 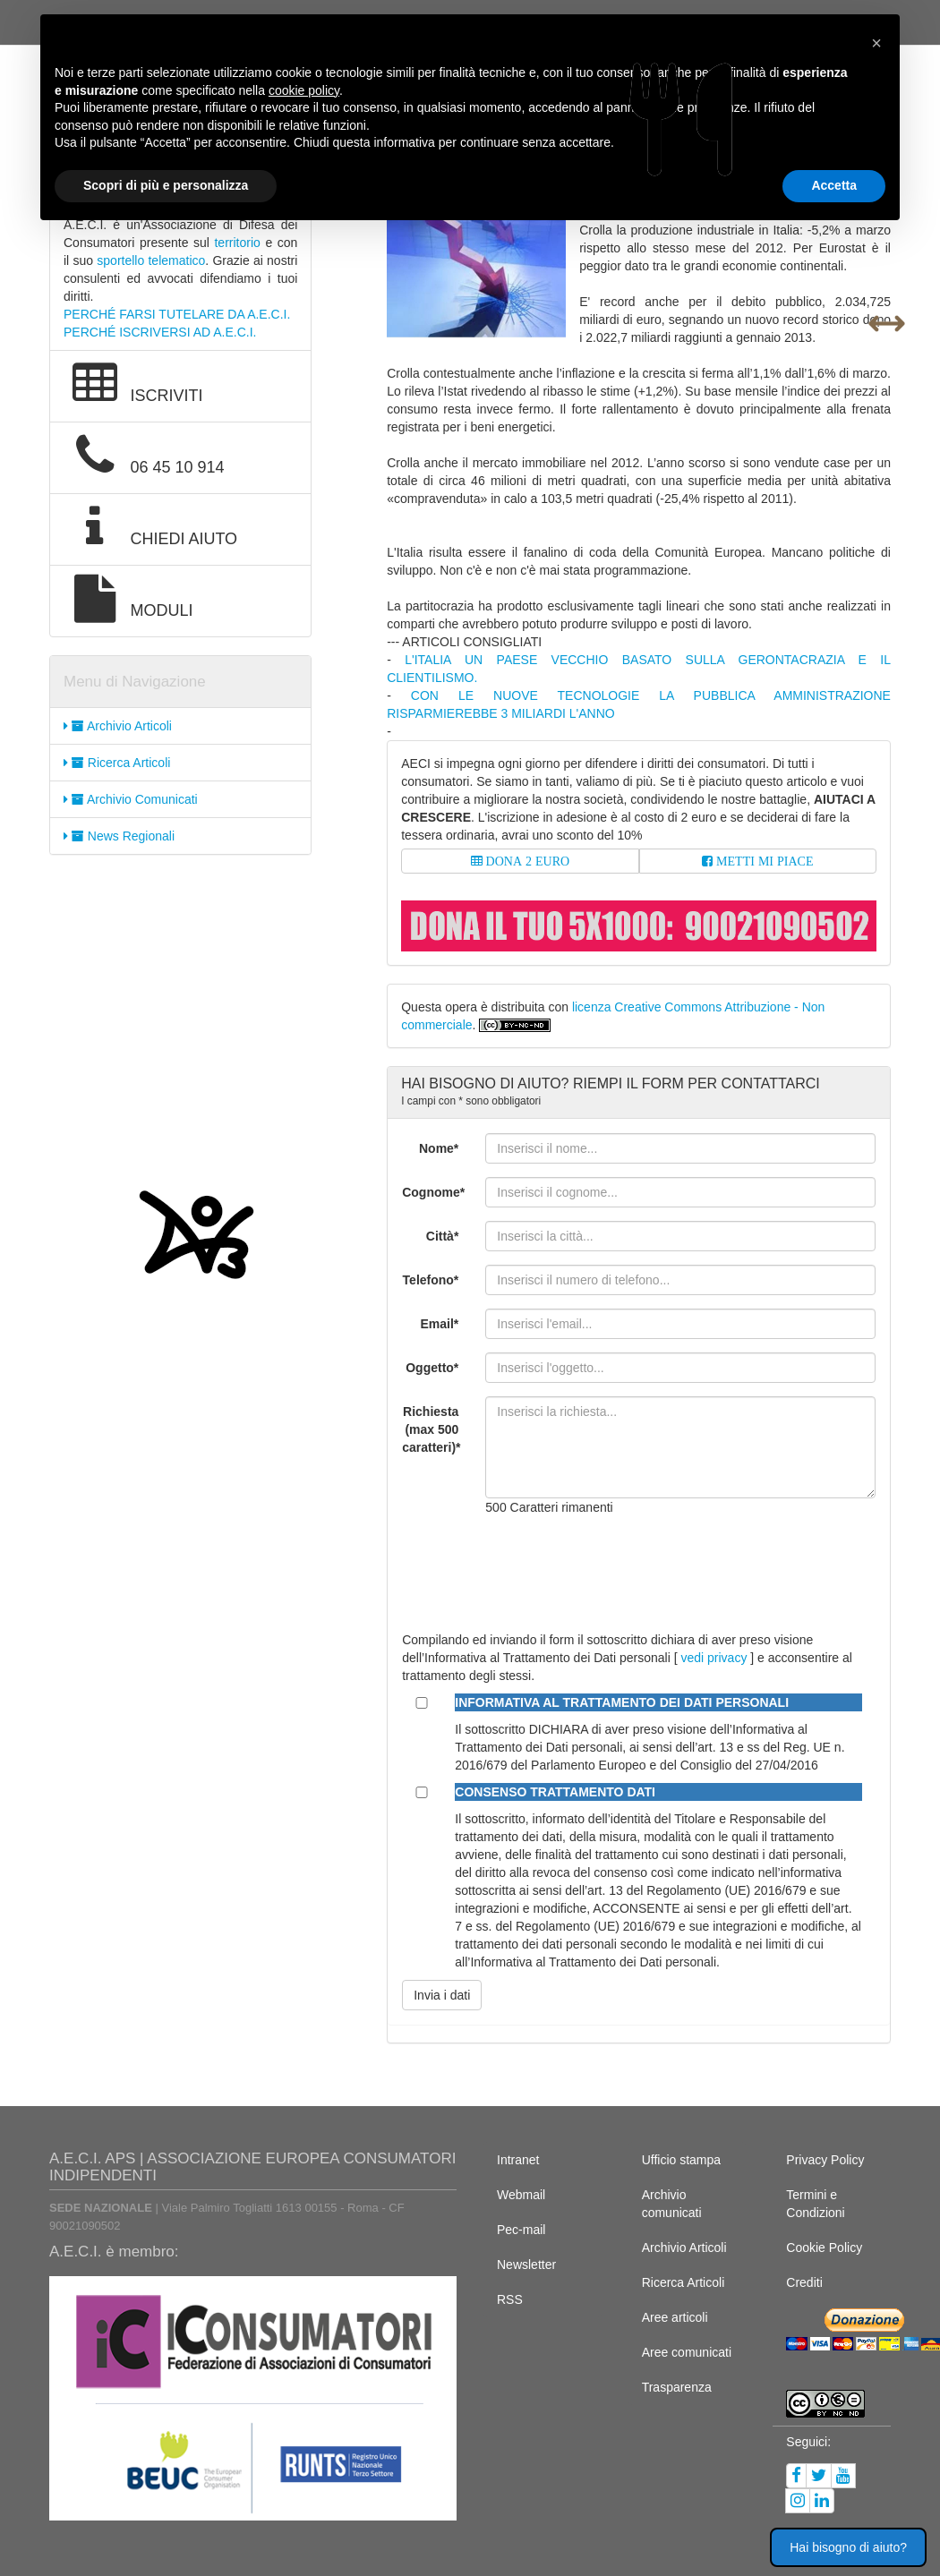 What do you see at coordinates (196, 1232) in the screenshot?
I see `link to Archive of Our Own (AO3) fanfiction platform` at bounding box center [196, 1232].